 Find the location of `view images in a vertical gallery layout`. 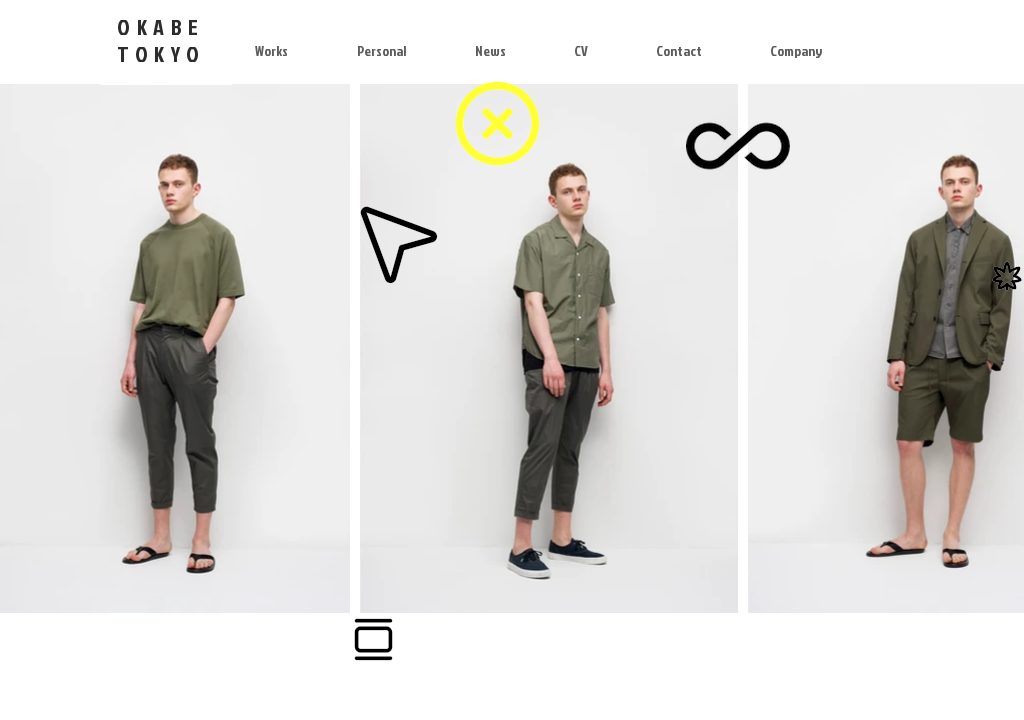

view images in a vertical gallery layout is located at coordinates (373, 639).